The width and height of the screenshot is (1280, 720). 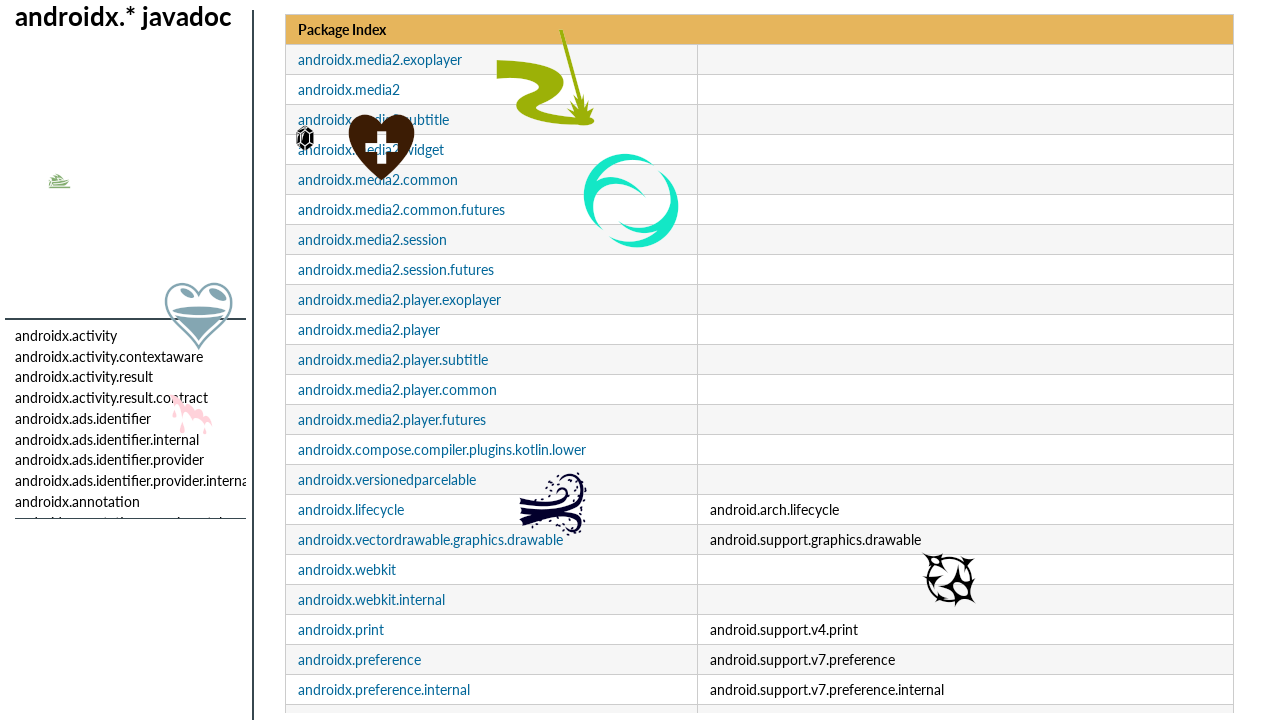 What do you see at coordinates (545, 78) in the screenshot?
I see `activate laser attack ability` at bounding box center [545, 78].